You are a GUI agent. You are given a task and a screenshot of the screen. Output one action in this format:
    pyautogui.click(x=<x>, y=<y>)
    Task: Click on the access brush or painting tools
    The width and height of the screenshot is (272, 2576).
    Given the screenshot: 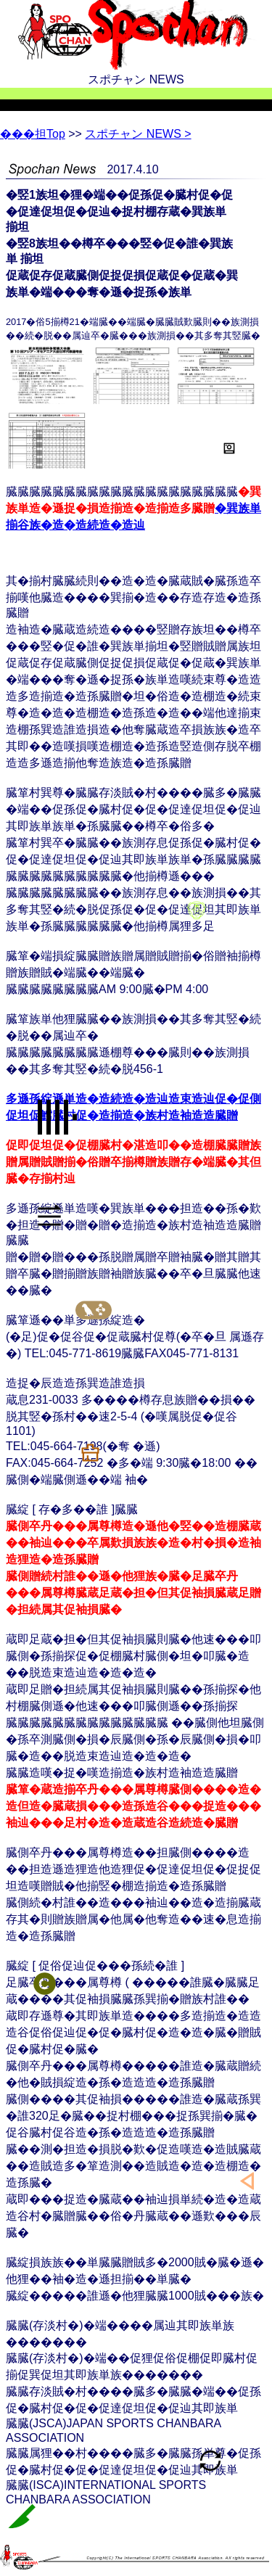 What is the action you would take?
    pyautogui.click(x=90, y=1452)
    